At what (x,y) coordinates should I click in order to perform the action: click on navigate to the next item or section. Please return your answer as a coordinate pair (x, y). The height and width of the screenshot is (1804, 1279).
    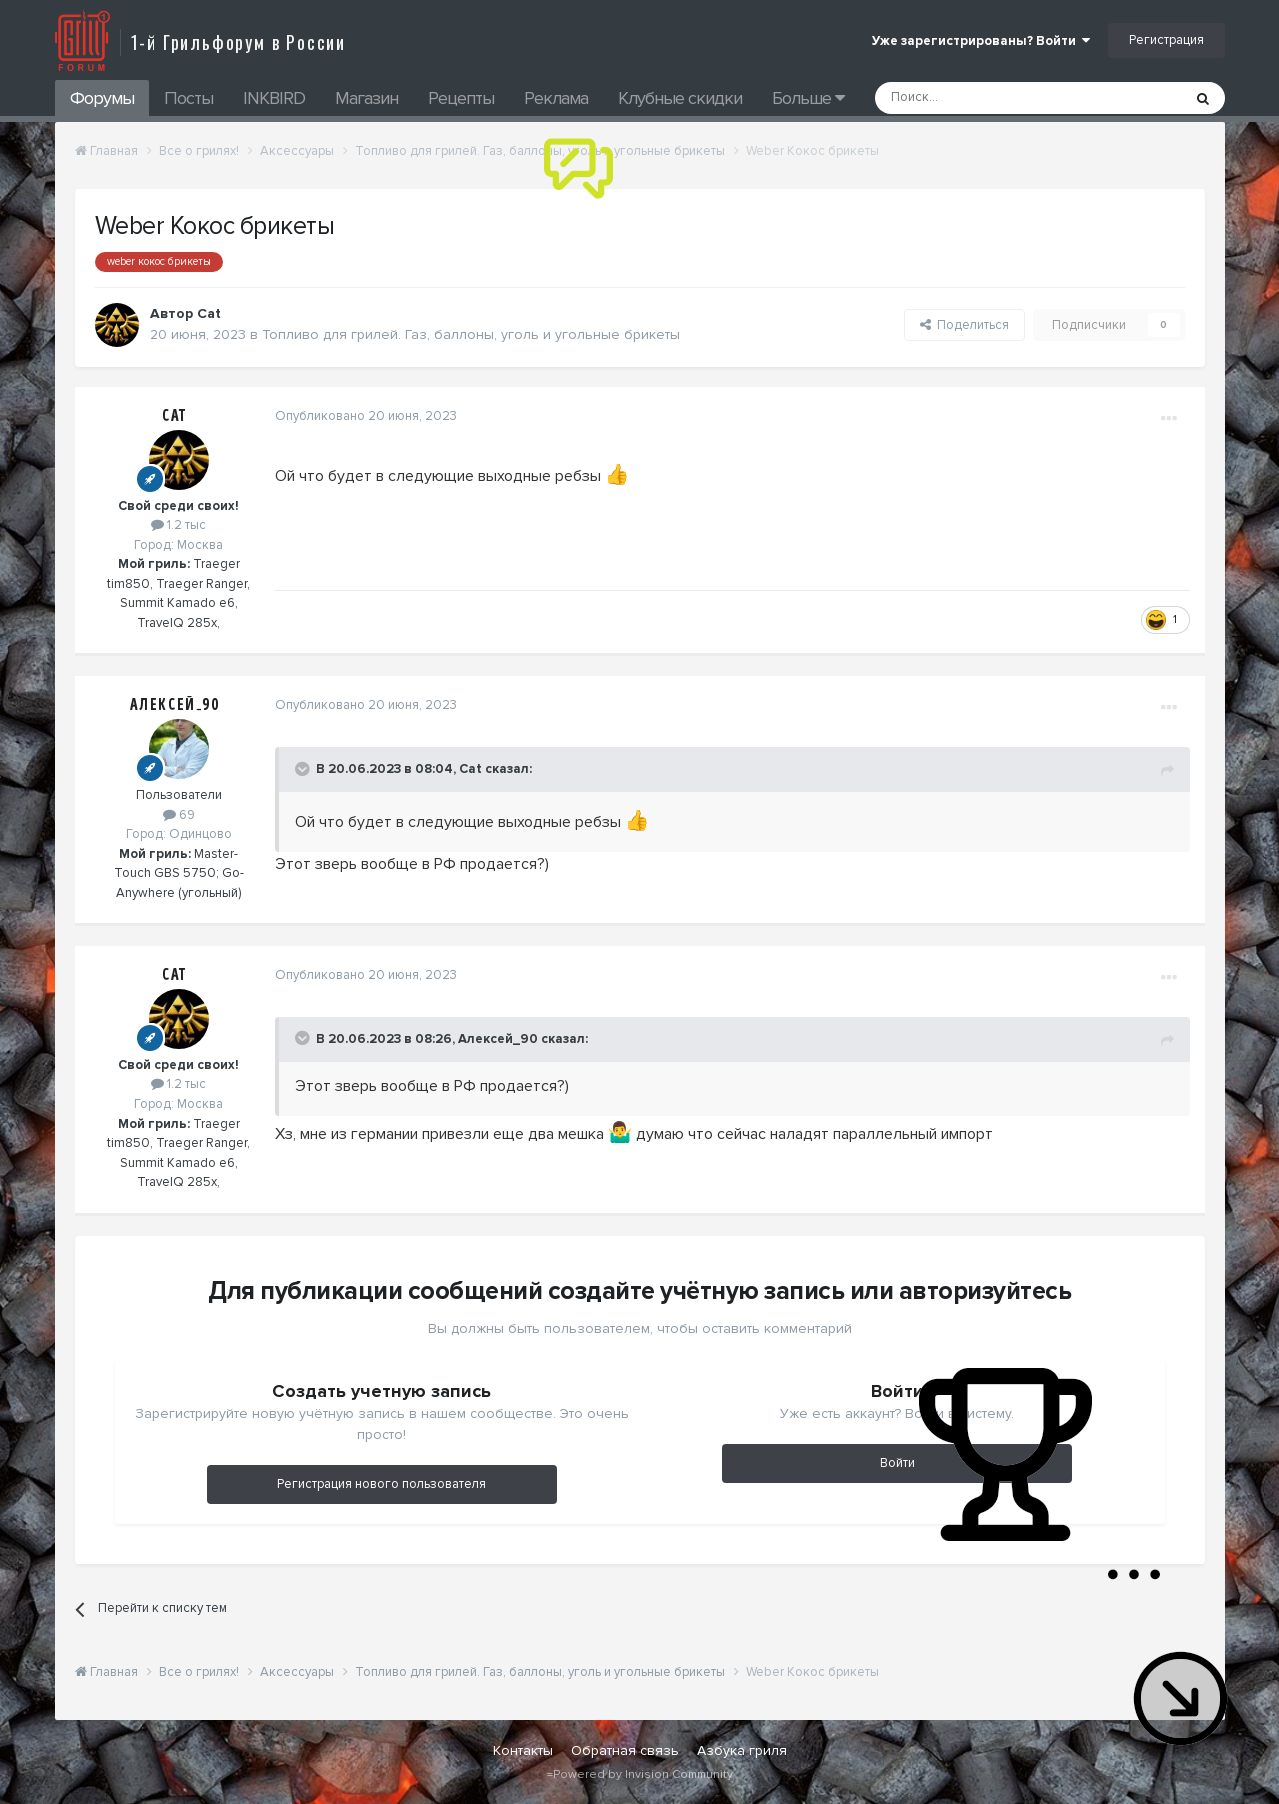
    Looking at the image, I should click on (1180, 1698).